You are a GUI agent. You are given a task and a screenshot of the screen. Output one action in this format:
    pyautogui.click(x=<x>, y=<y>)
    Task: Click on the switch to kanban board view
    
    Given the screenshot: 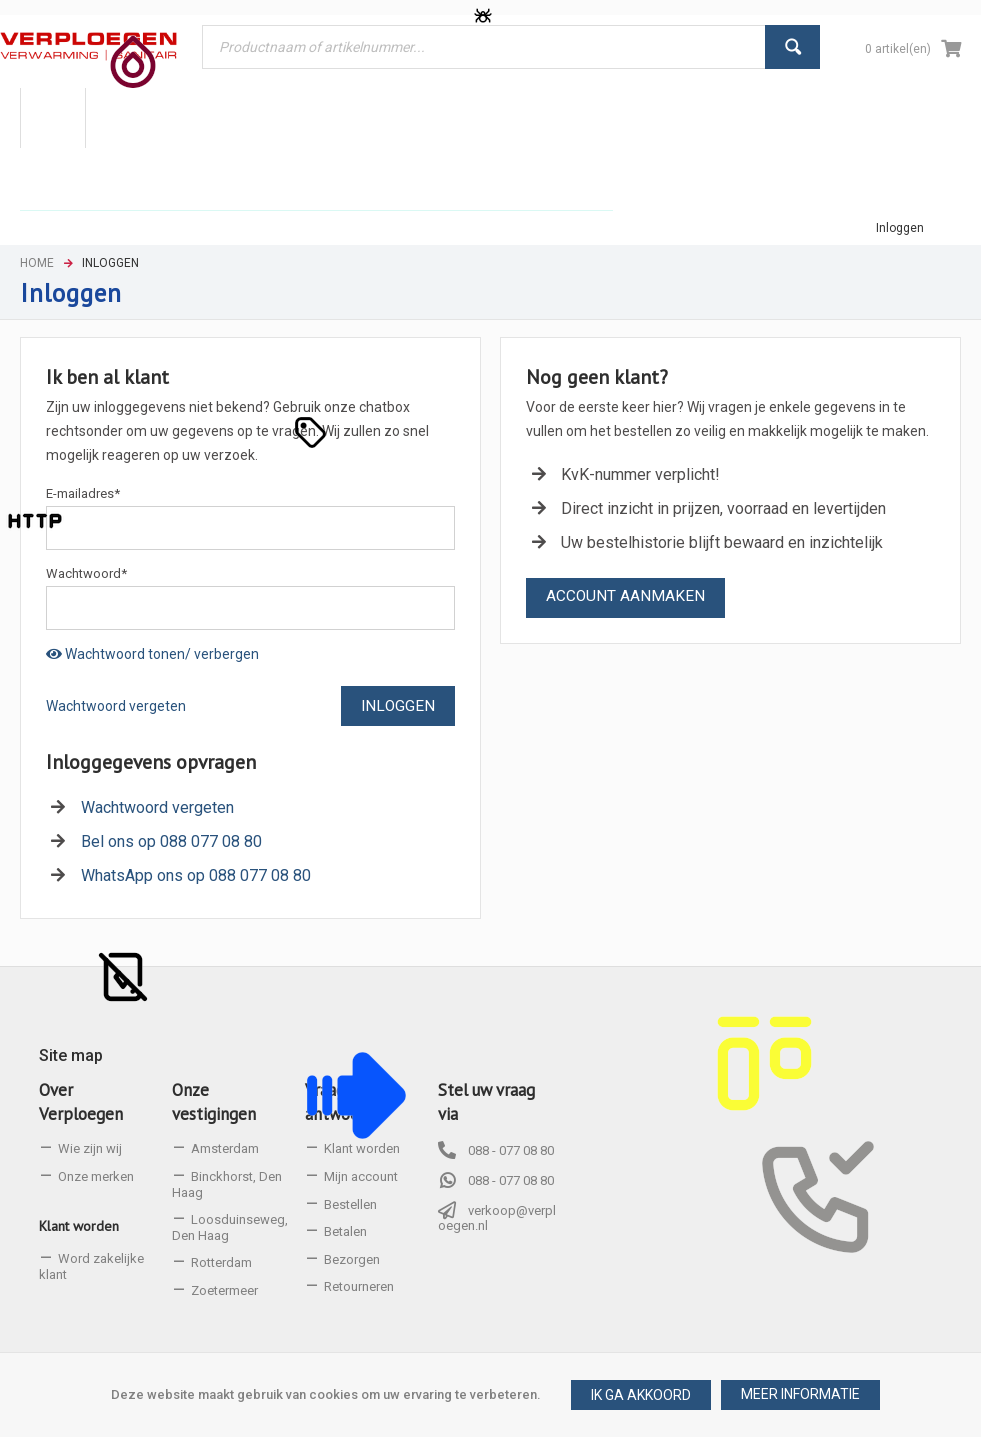 What is the action you would take?
    pyautogui.click(x=764, y=1063)
    